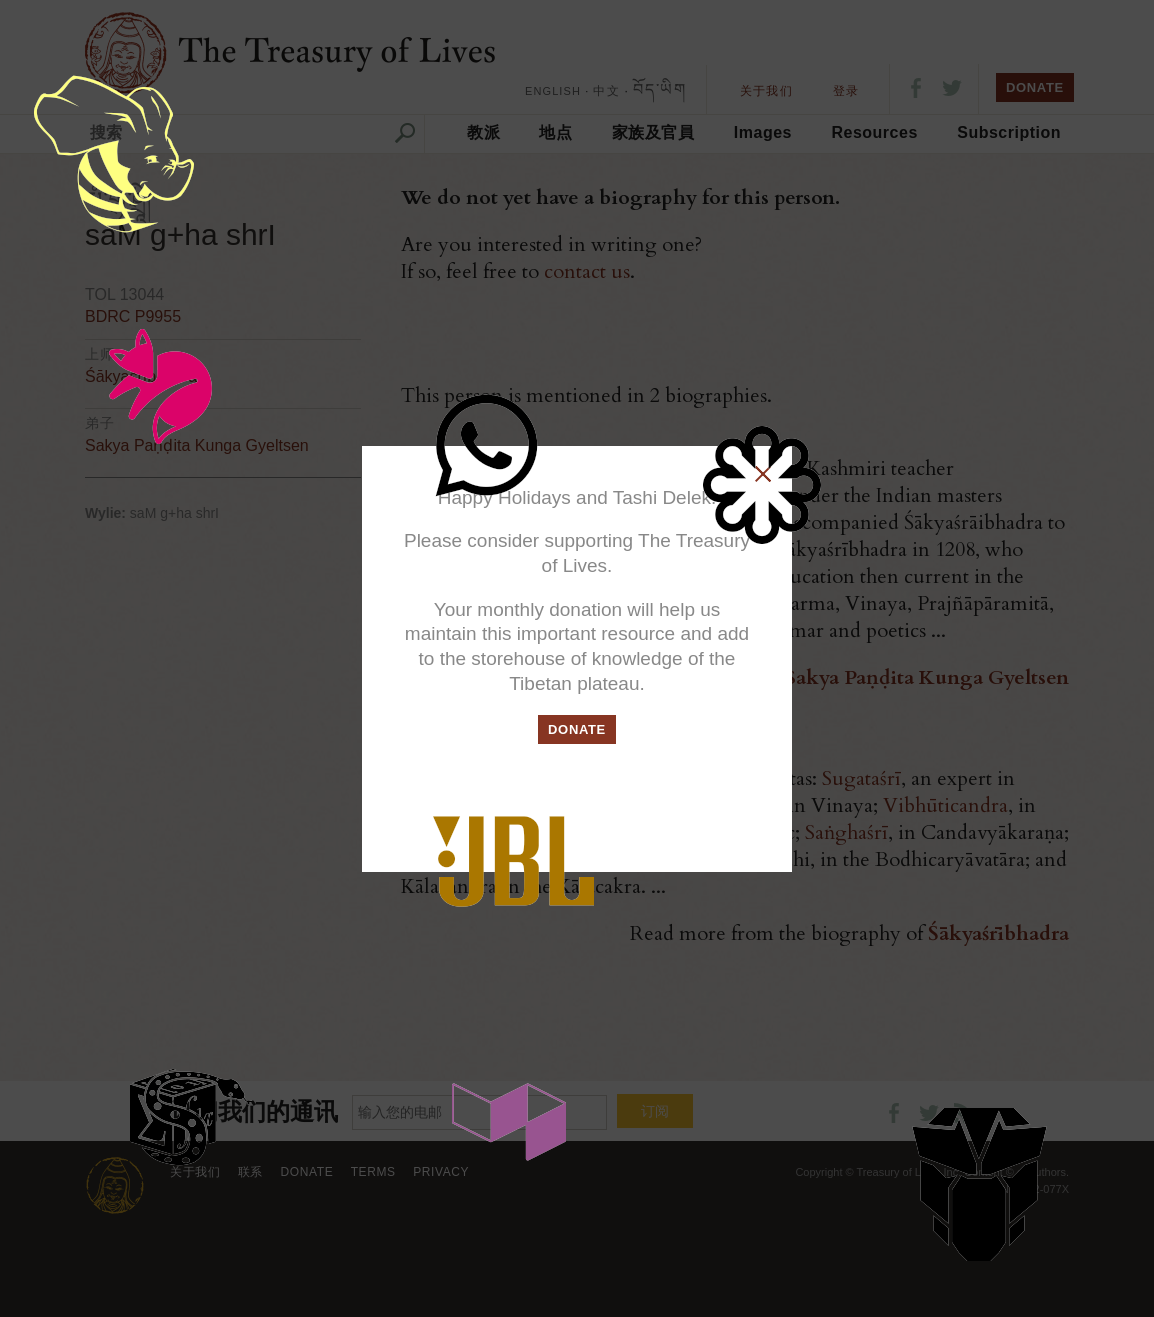 The height and width of the screenshot is (1317, 1154). I want to click on apache hive data warehouse software logo, so click(114, 154).